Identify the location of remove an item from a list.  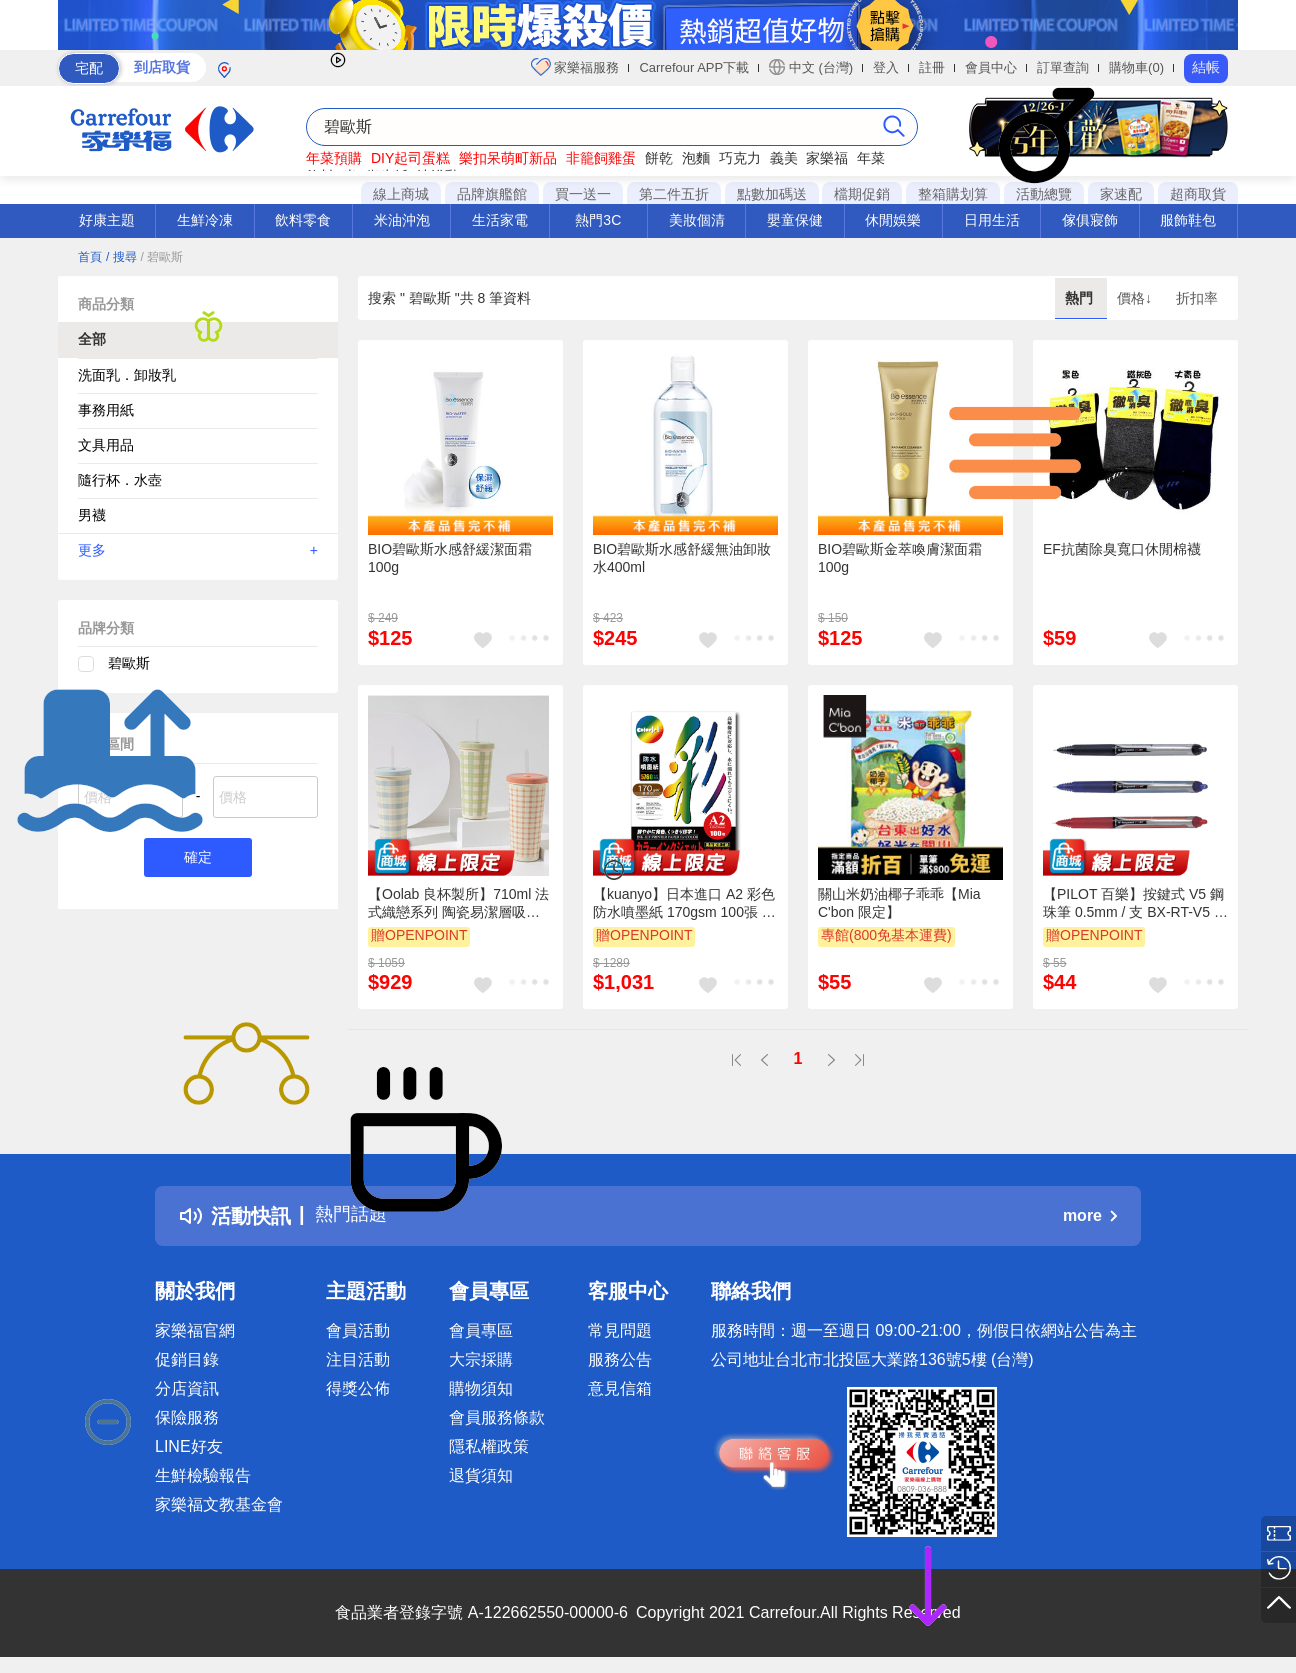
(108, 1422).